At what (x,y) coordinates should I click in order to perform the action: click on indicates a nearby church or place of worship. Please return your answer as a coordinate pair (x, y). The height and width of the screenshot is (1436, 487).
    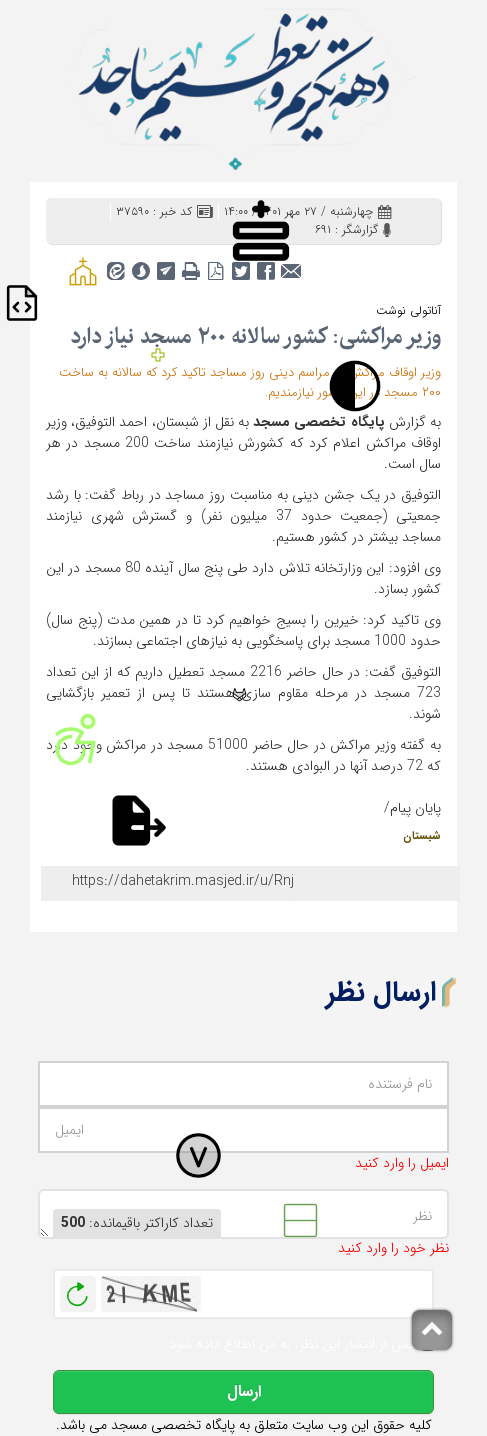
    Looking at the image, I should click on (83, 273).